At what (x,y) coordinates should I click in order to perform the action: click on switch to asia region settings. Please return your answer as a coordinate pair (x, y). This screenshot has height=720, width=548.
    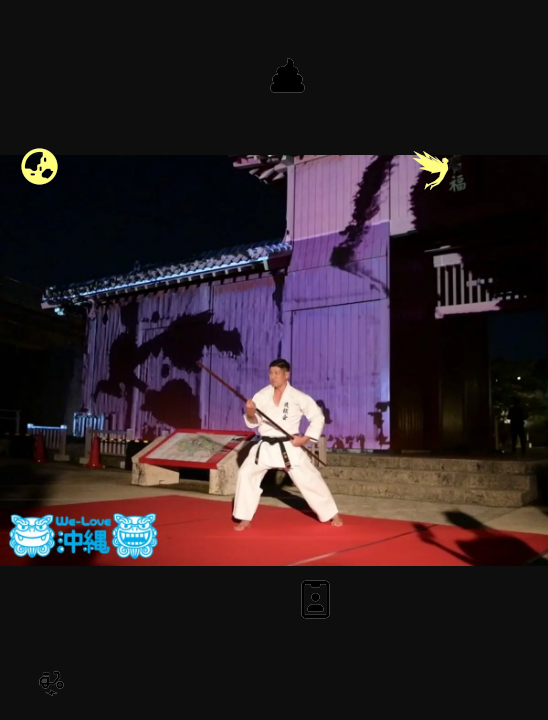
    Looking at the image, I should click on (39, 166).